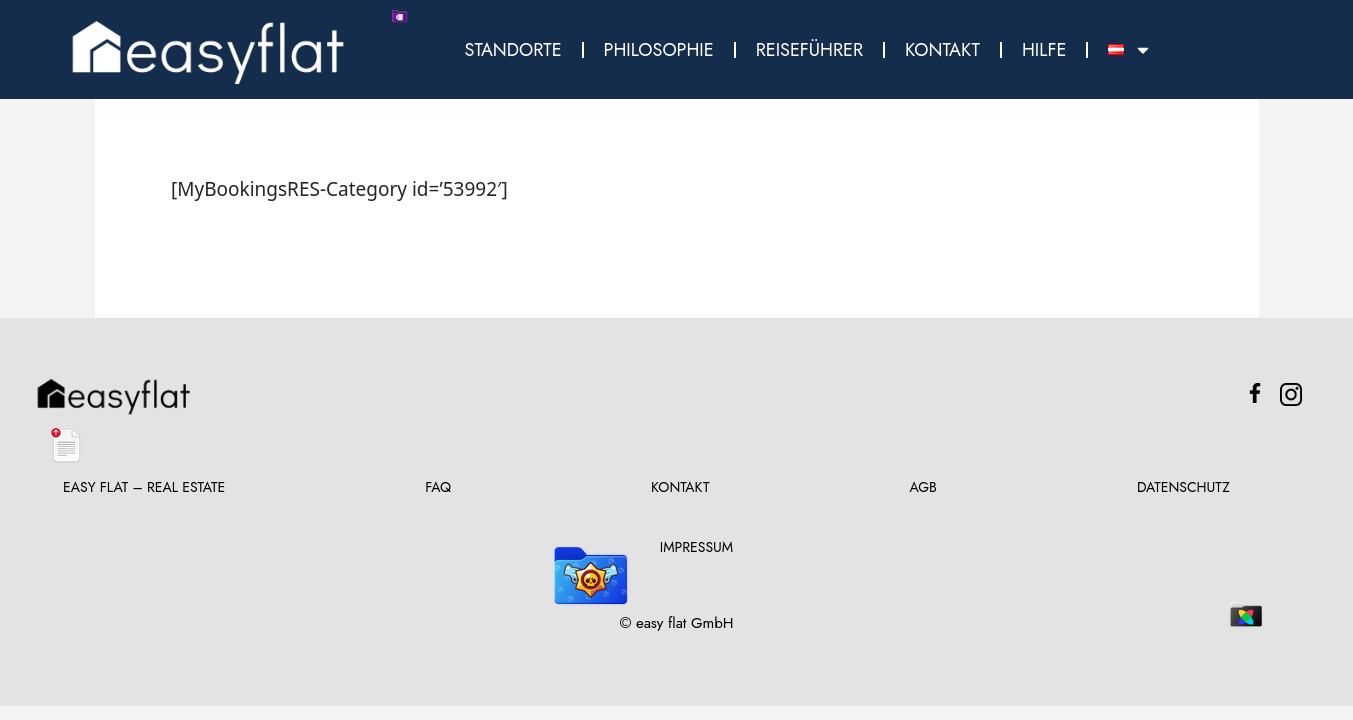 The image size is (1353, 720). I want to click on send file via bluetooth, so click(66, 445).